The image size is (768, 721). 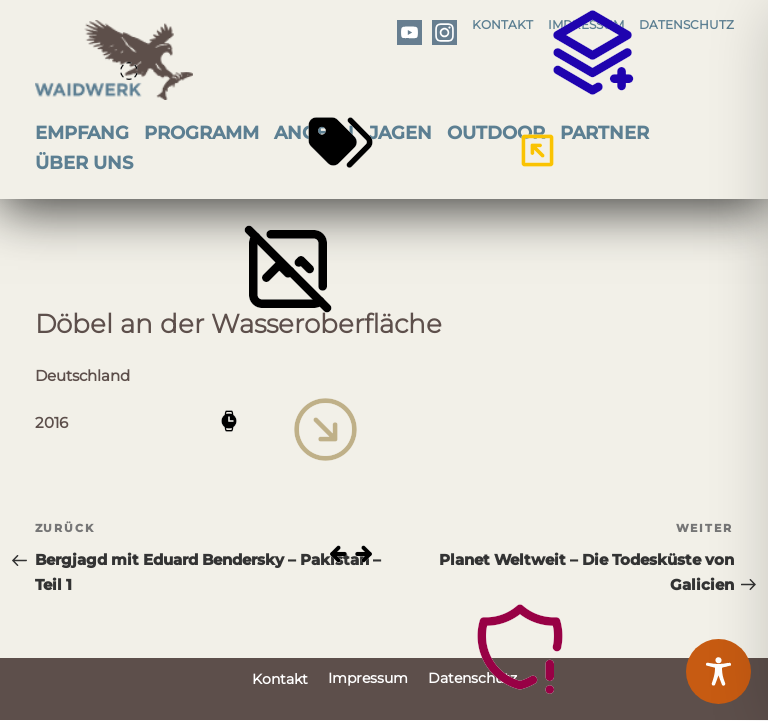 What do you see at coordinates (520, 647) in the screenshot?
I see `security warning or alert detected` at bounding box center [520, 647].